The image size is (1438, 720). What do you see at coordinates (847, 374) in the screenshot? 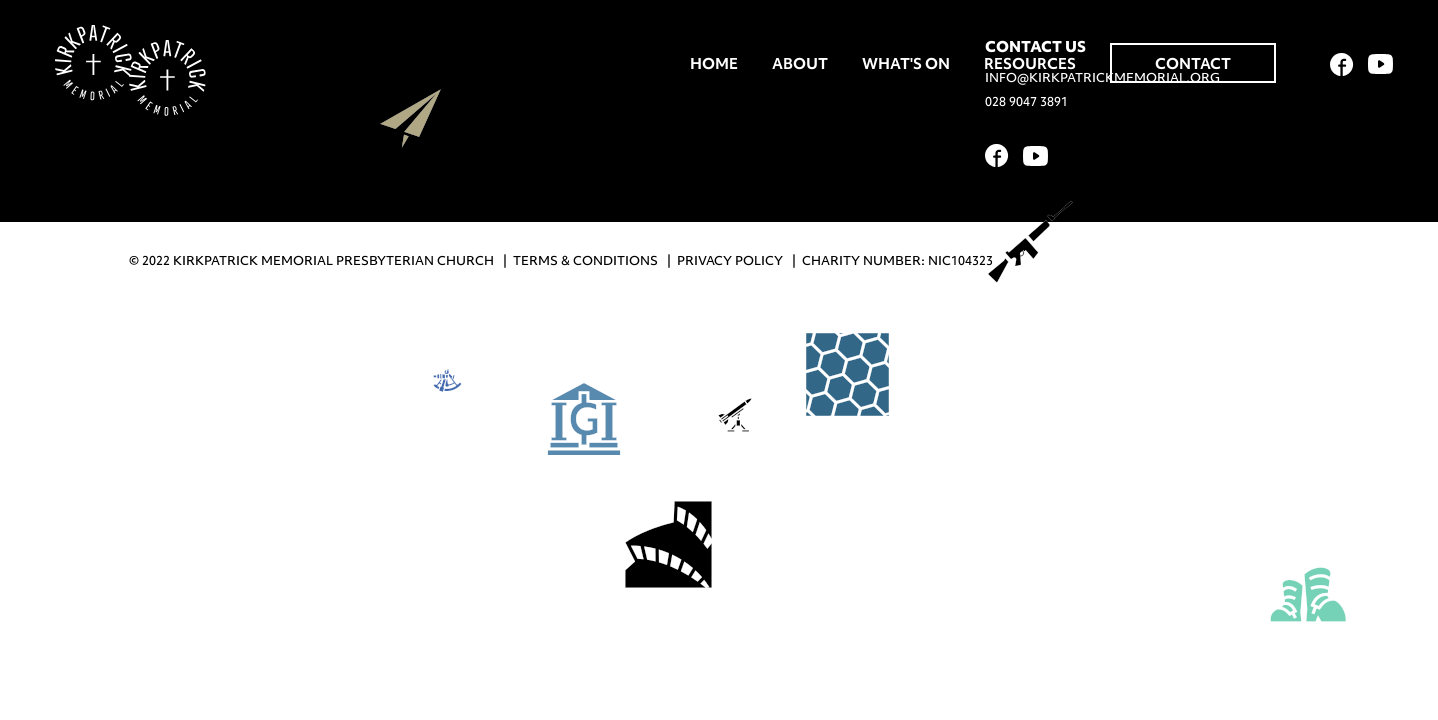
I see `view hexagonal grid or tile map` at bounding box center [847, 374].